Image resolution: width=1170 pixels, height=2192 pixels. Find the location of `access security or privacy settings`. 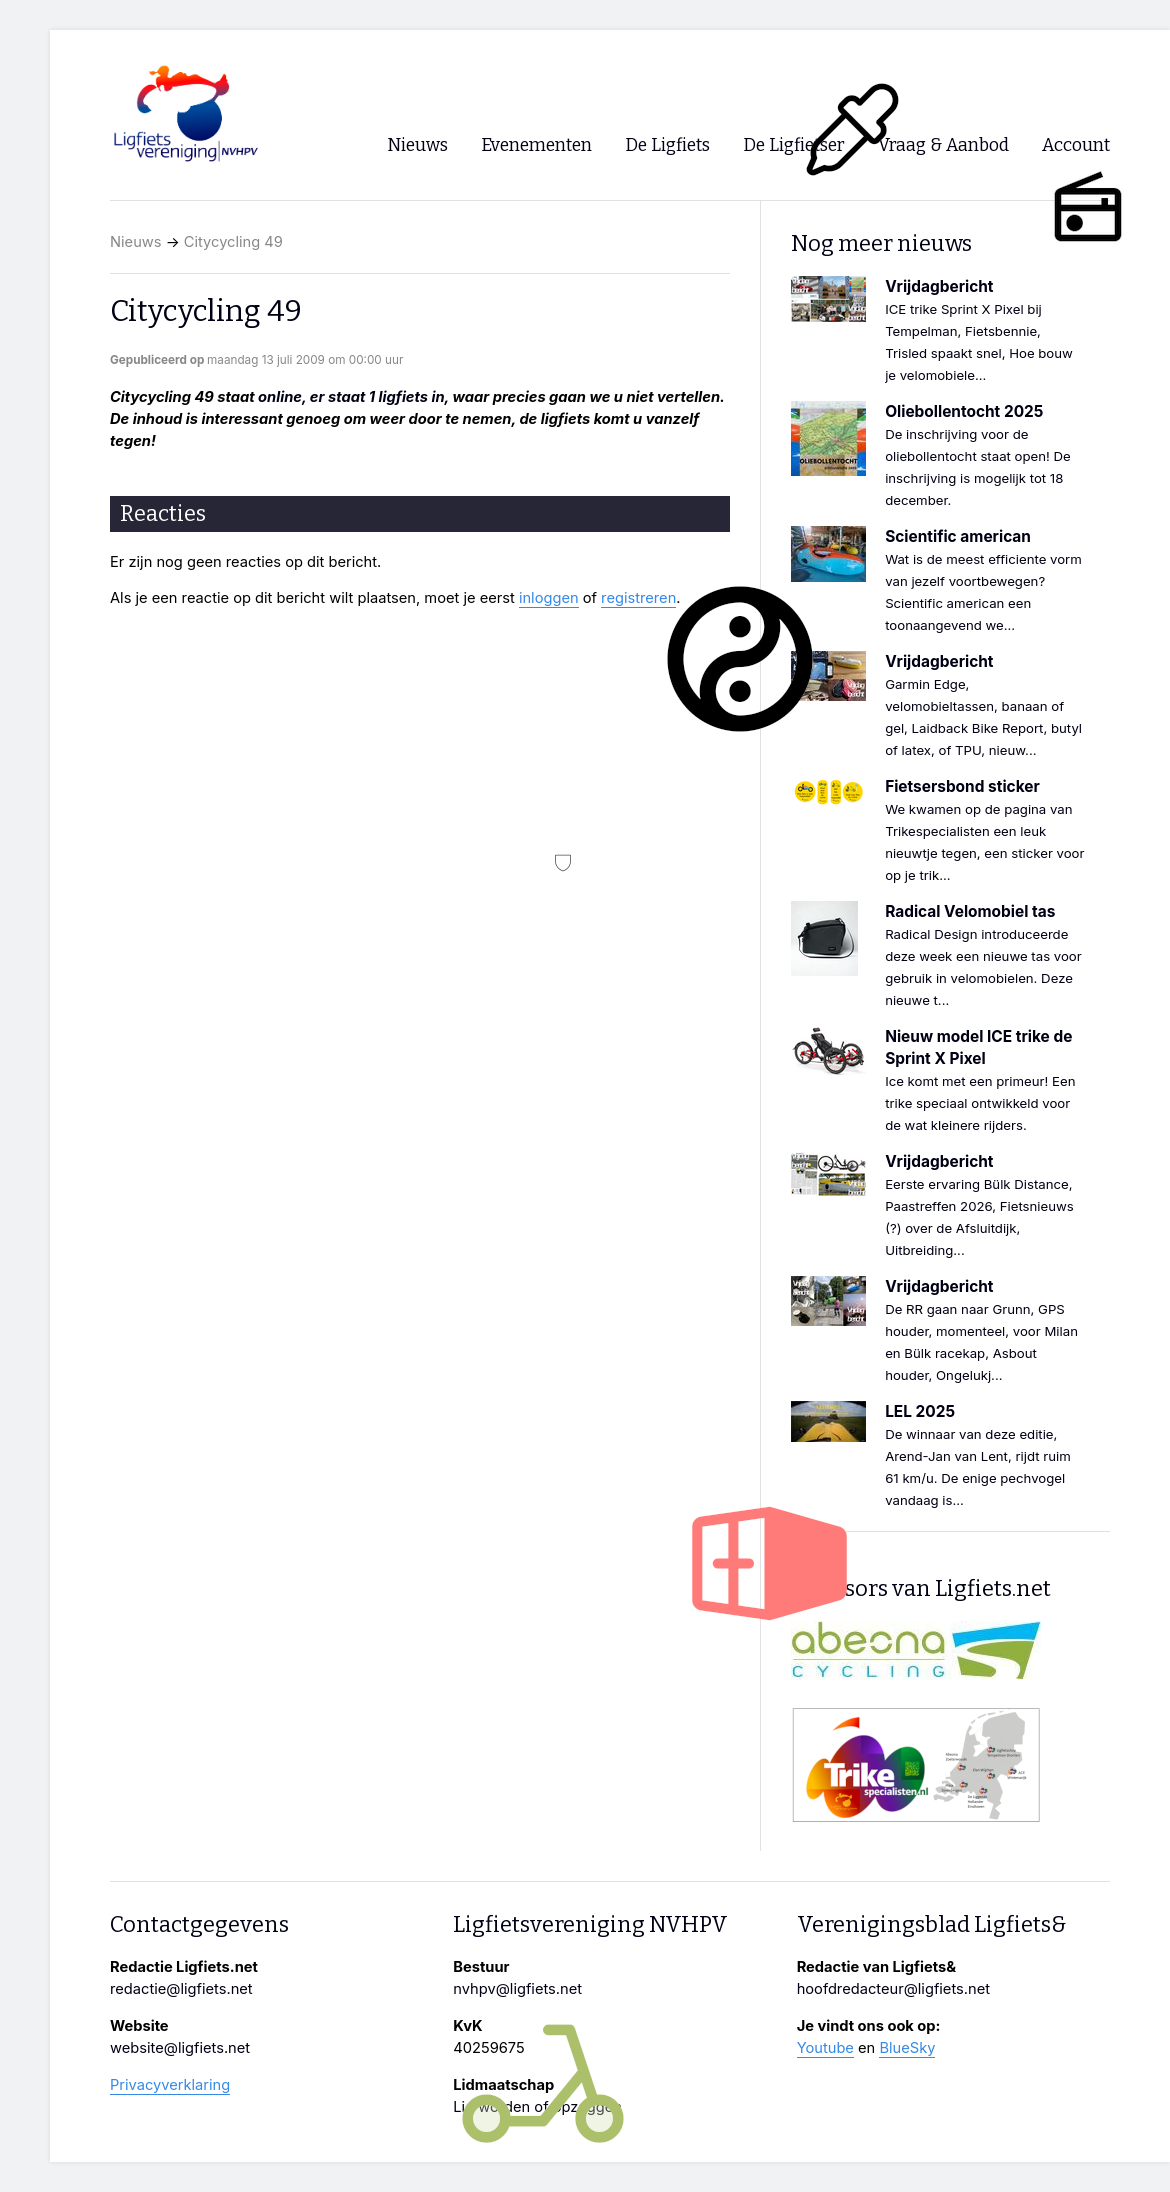

access security or privacy settings is located at coordinates (563, 862).